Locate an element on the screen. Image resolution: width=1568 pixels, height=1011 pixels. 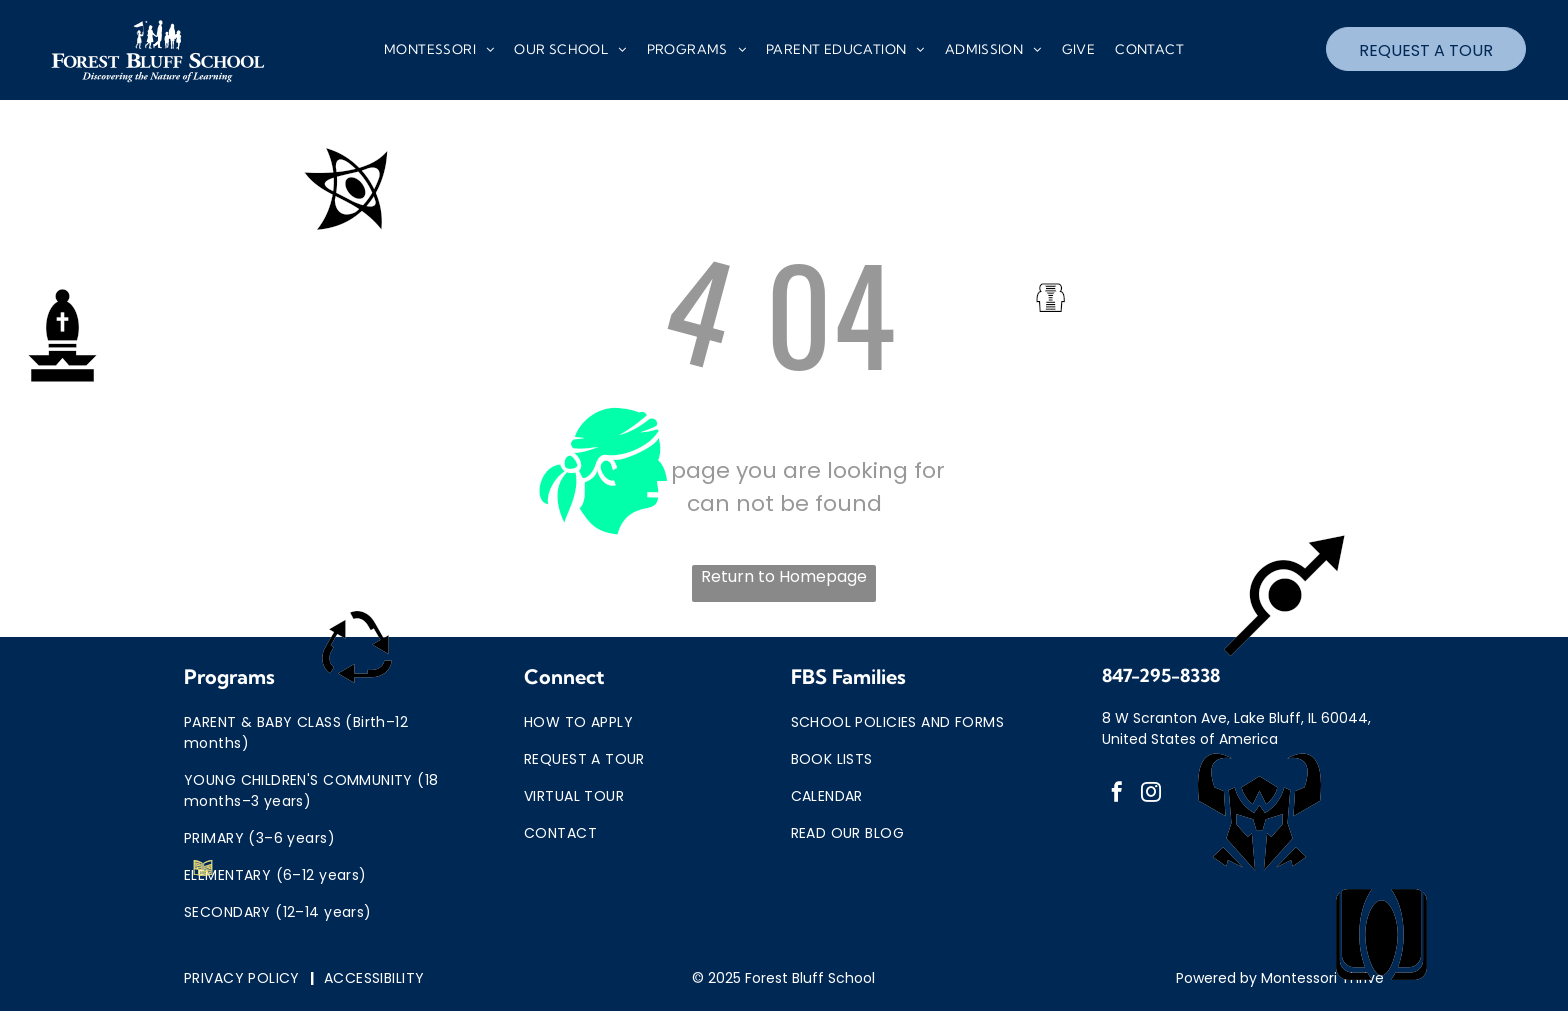
select the bishop piece in a chess game is located at coordinates (62, 335).